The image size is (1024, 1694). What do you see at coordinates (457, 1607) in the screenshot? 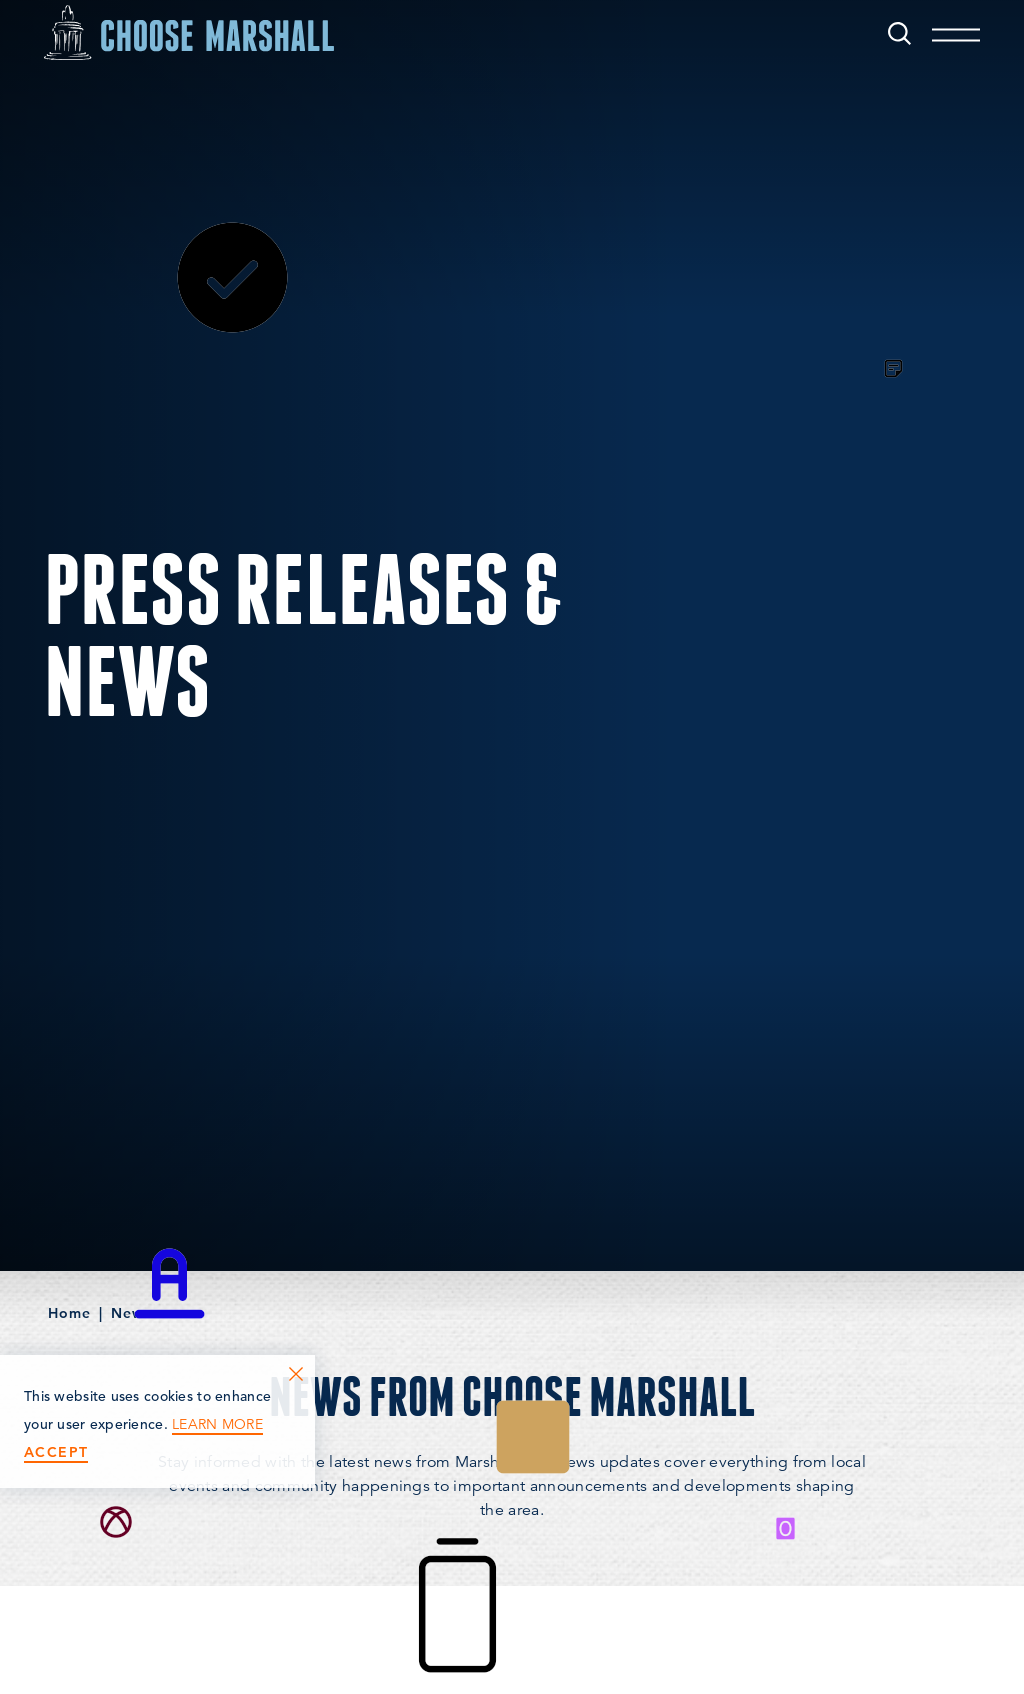
I see `indicates battery is empty or critically low` at bounding box center [457, 1607].